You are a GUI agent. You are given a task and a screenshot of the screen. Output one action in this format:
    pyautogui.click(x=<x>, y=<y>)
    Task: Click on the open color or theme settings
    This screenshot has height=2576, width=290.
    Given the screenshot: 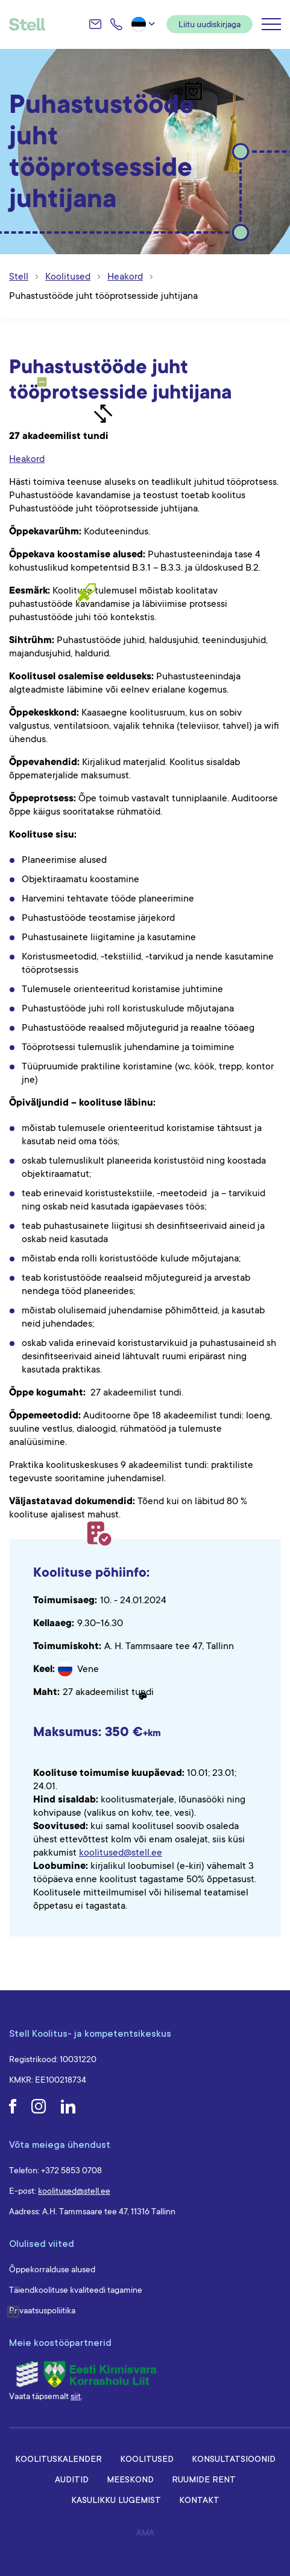 What is the action you would take?
    pyautogui.click(x=143, y=1696)
    